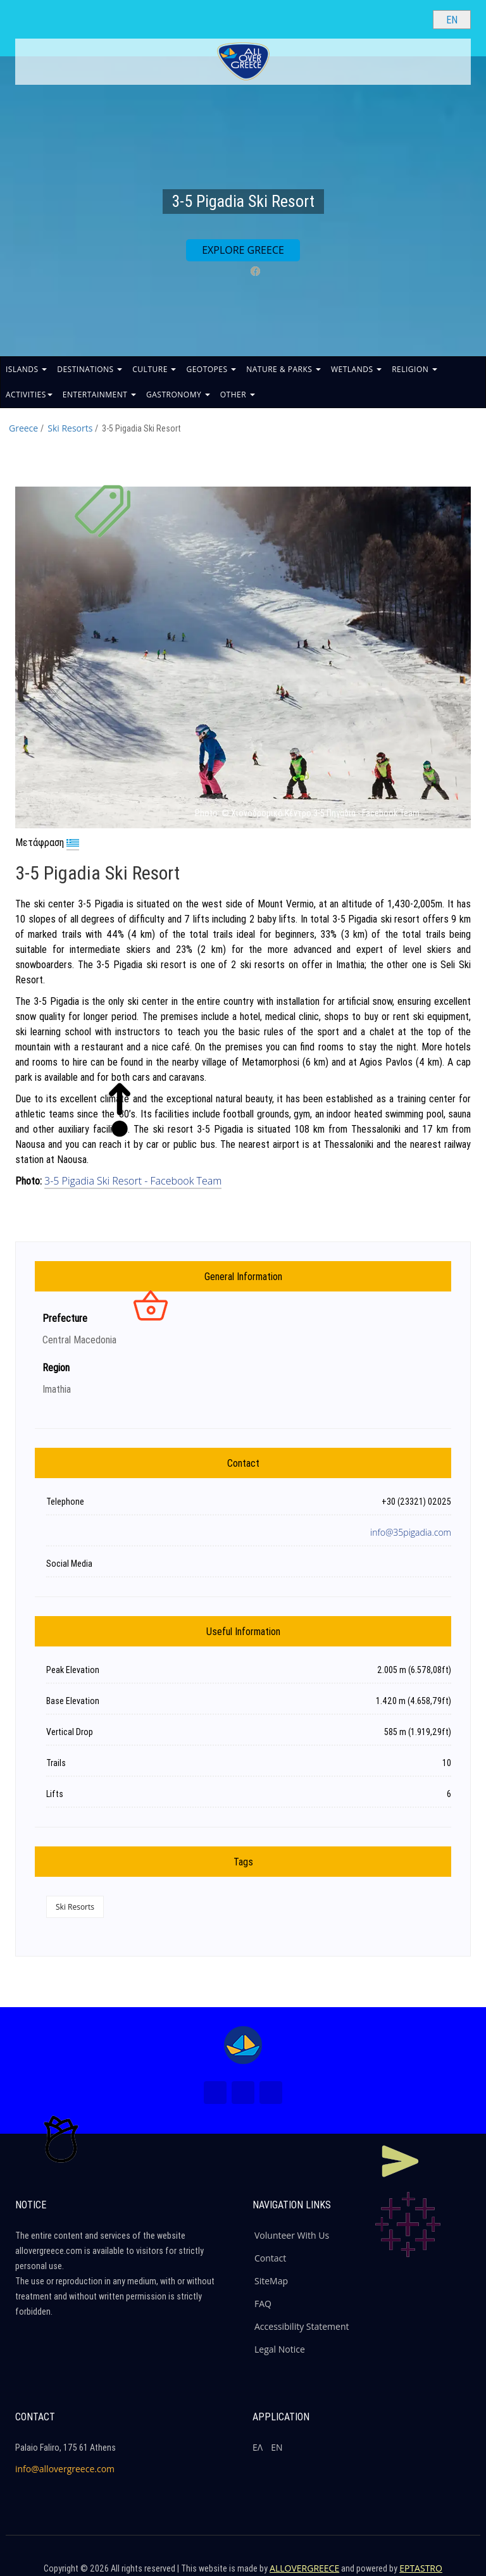  I want to click on open Tableau application, so click(408, 2224).